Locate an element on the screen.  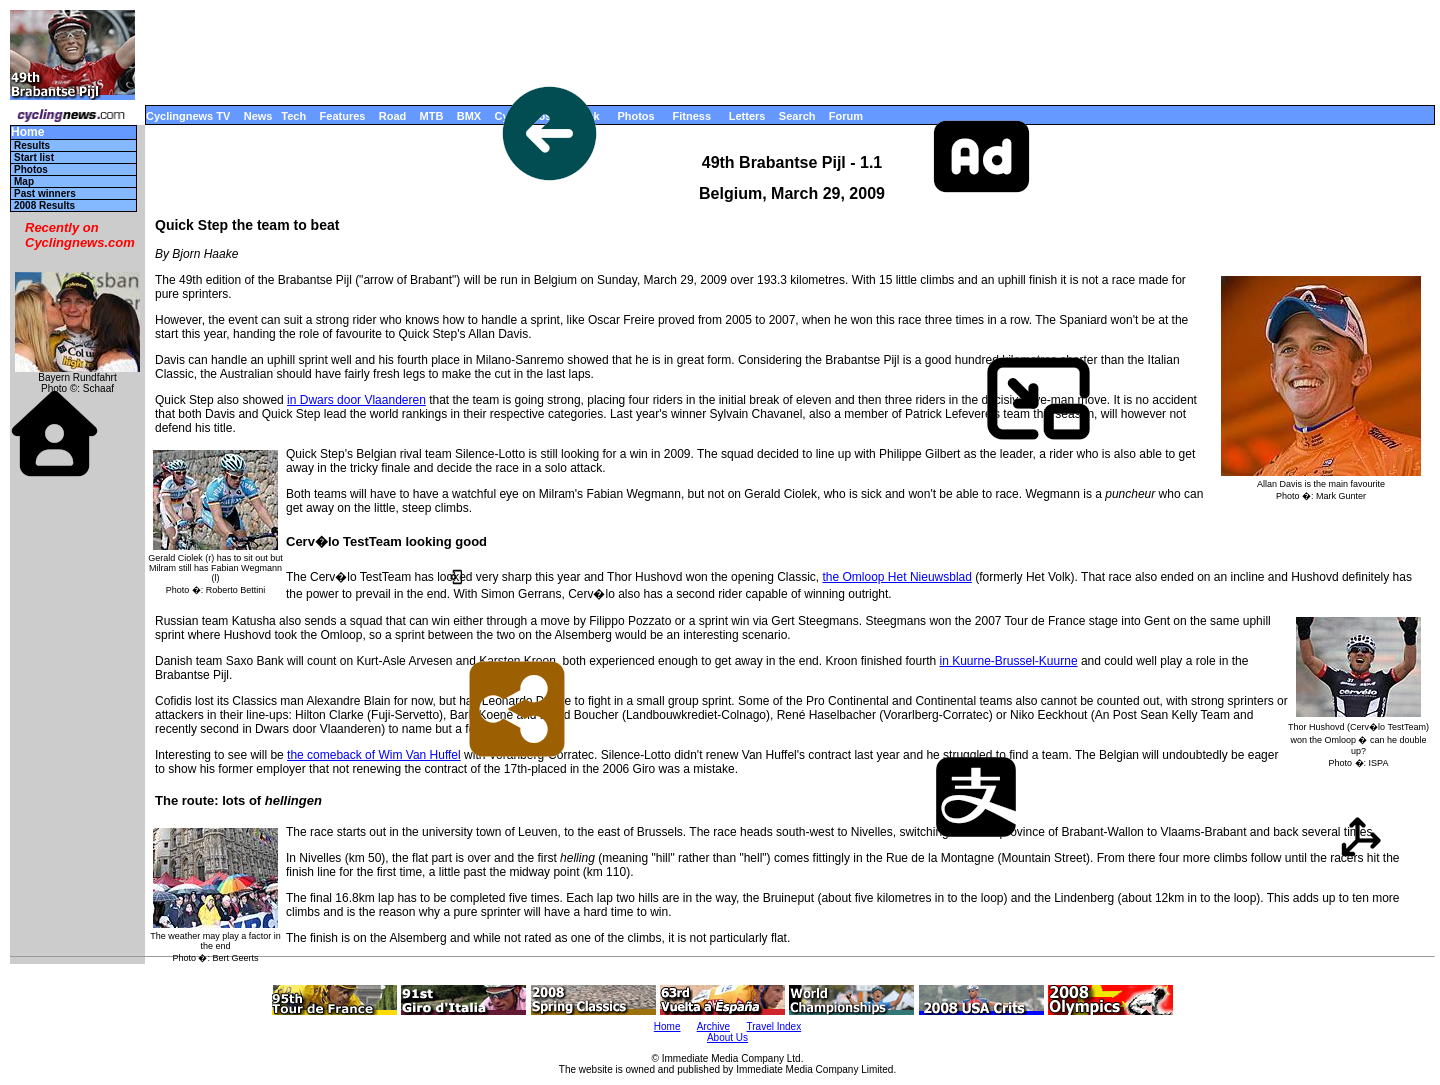
enable picture-in-picture mode is located at coordinates (1038, 398).